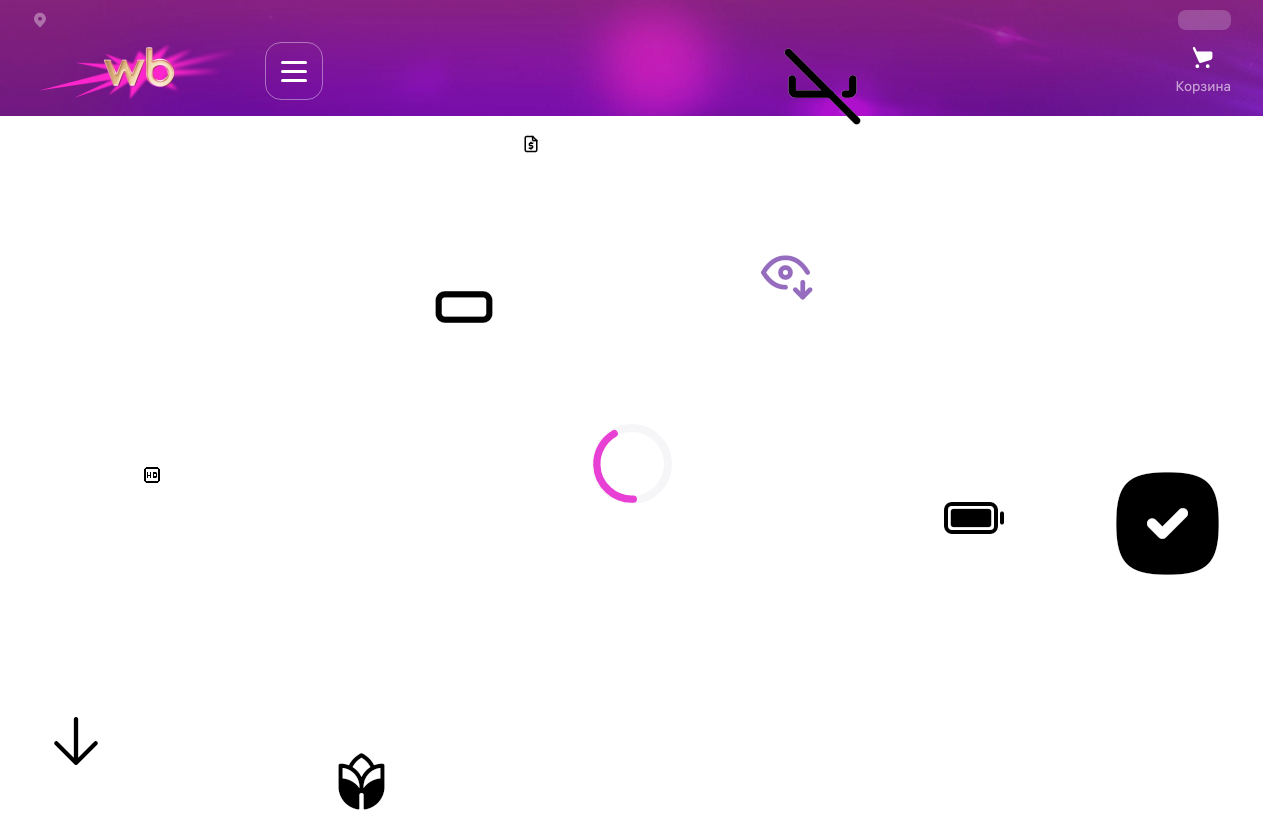  I want to click on view invoice or billing document, so click(531, 144).